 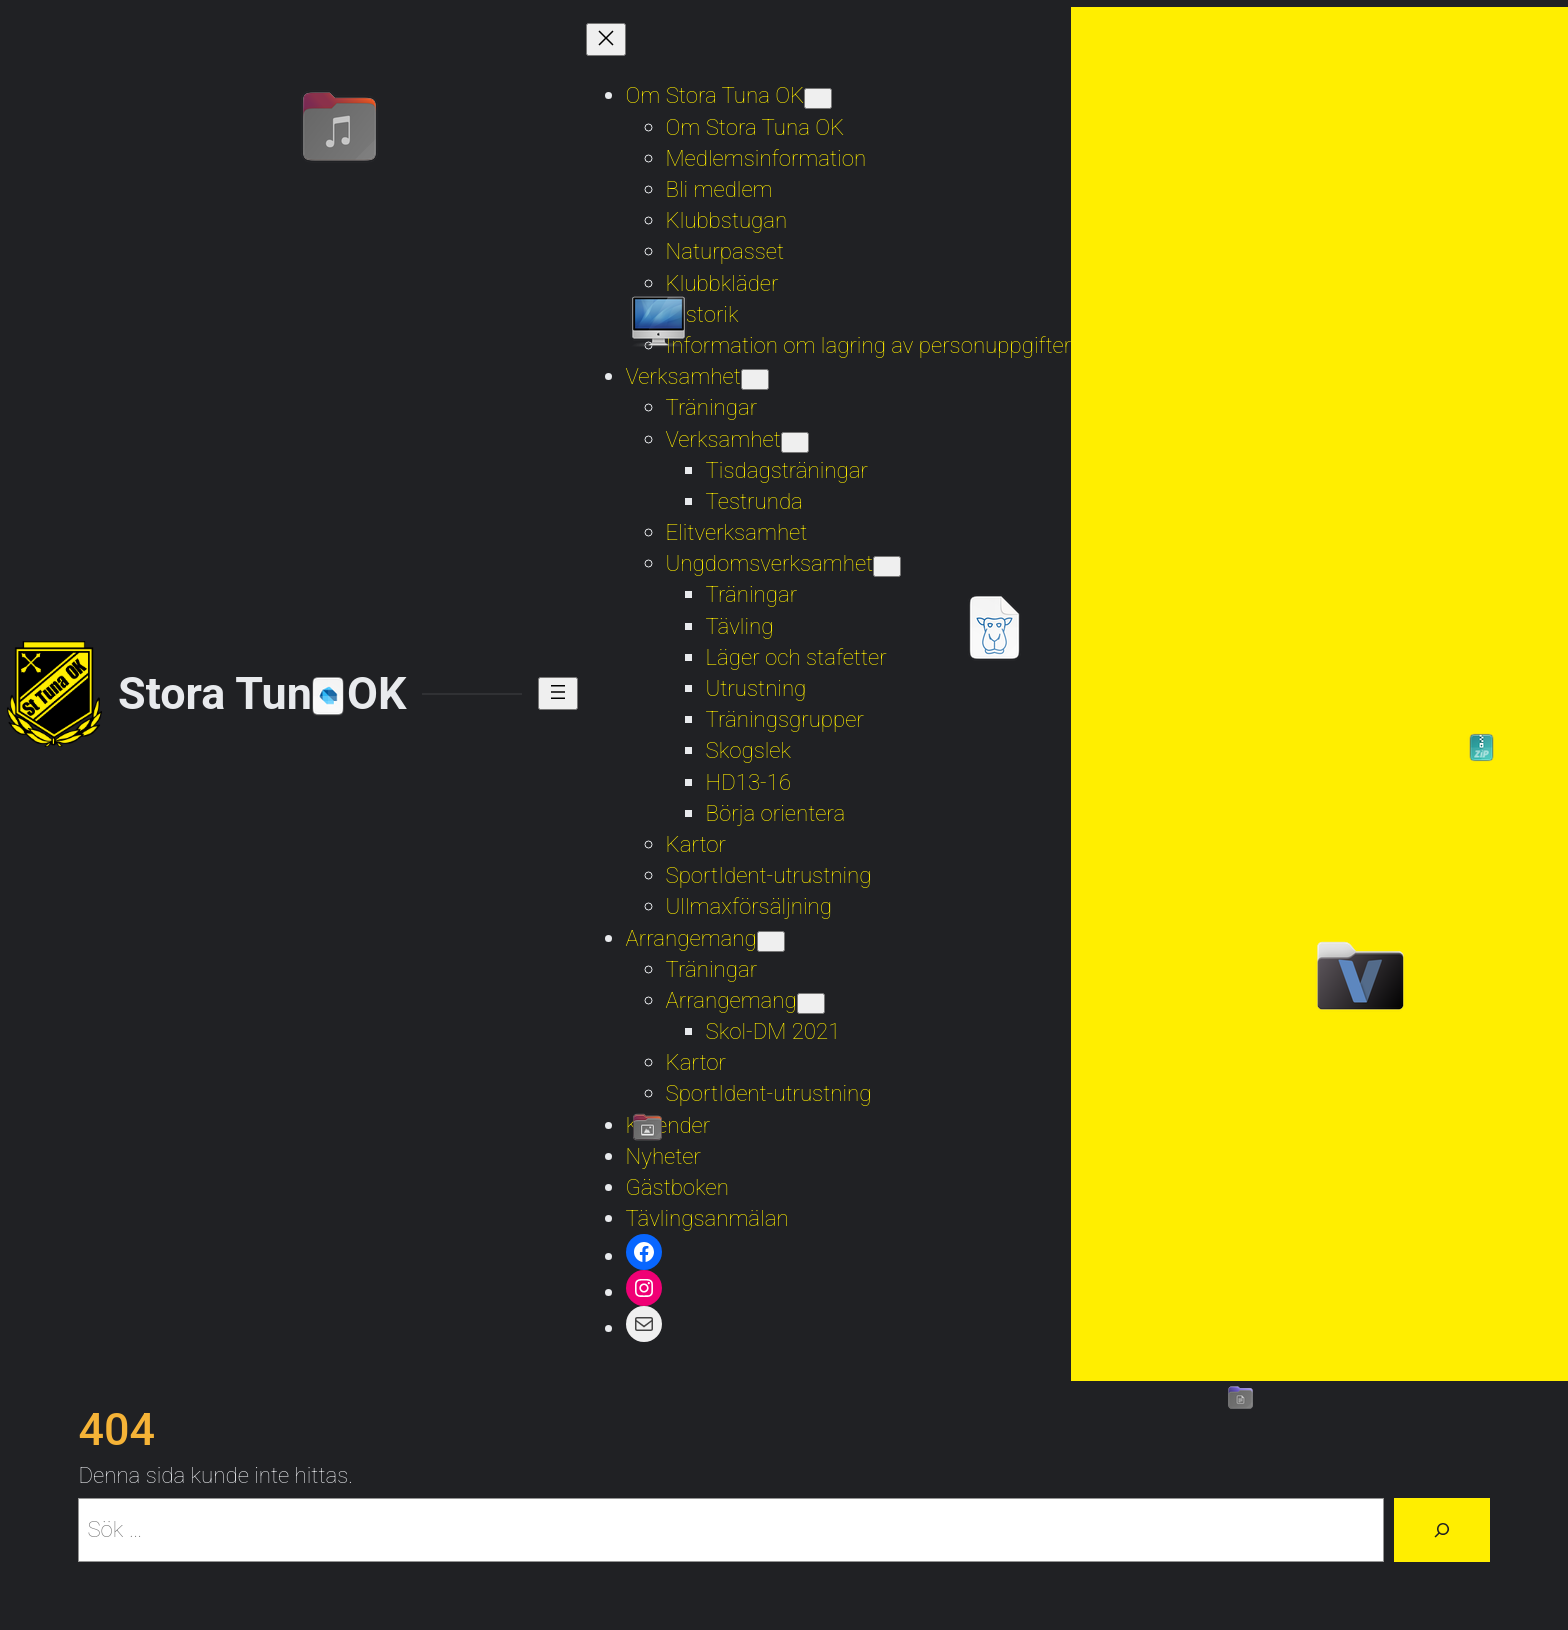 I want to click on a dart programming language source file, so click(x=328, y=696).